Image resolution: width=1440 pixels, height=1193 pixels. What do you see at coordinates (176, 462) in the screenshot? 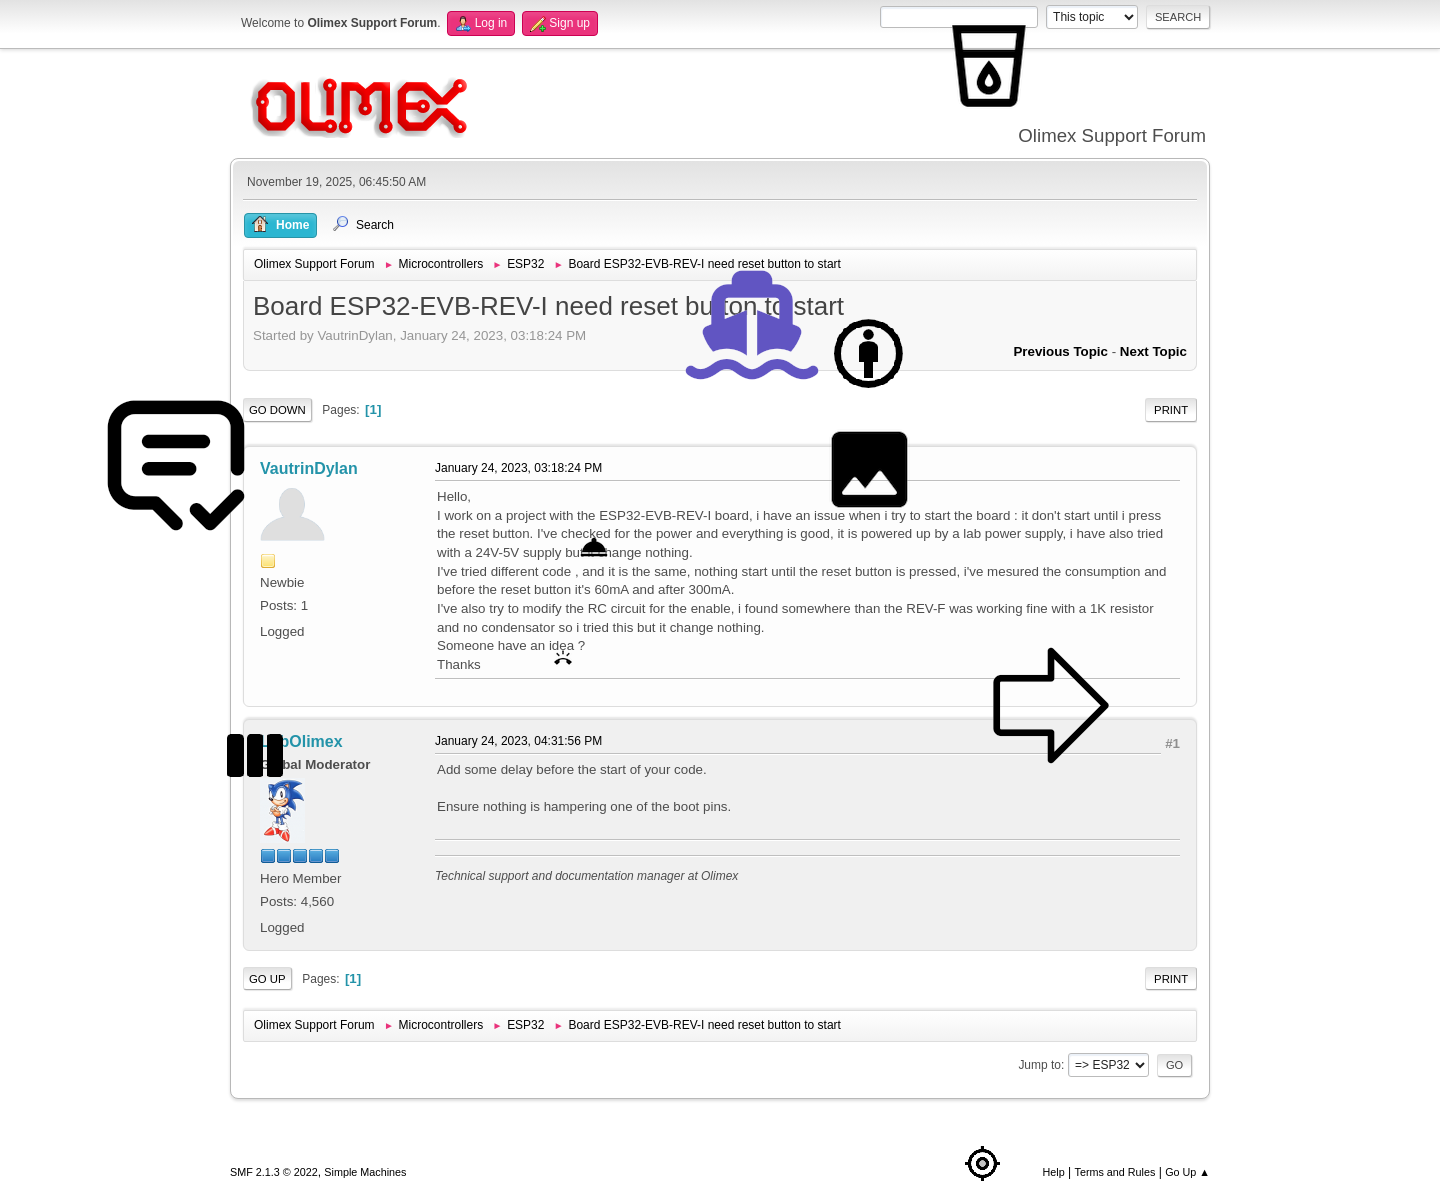
I see `message sent successfully` at bounding box center [176, 462].